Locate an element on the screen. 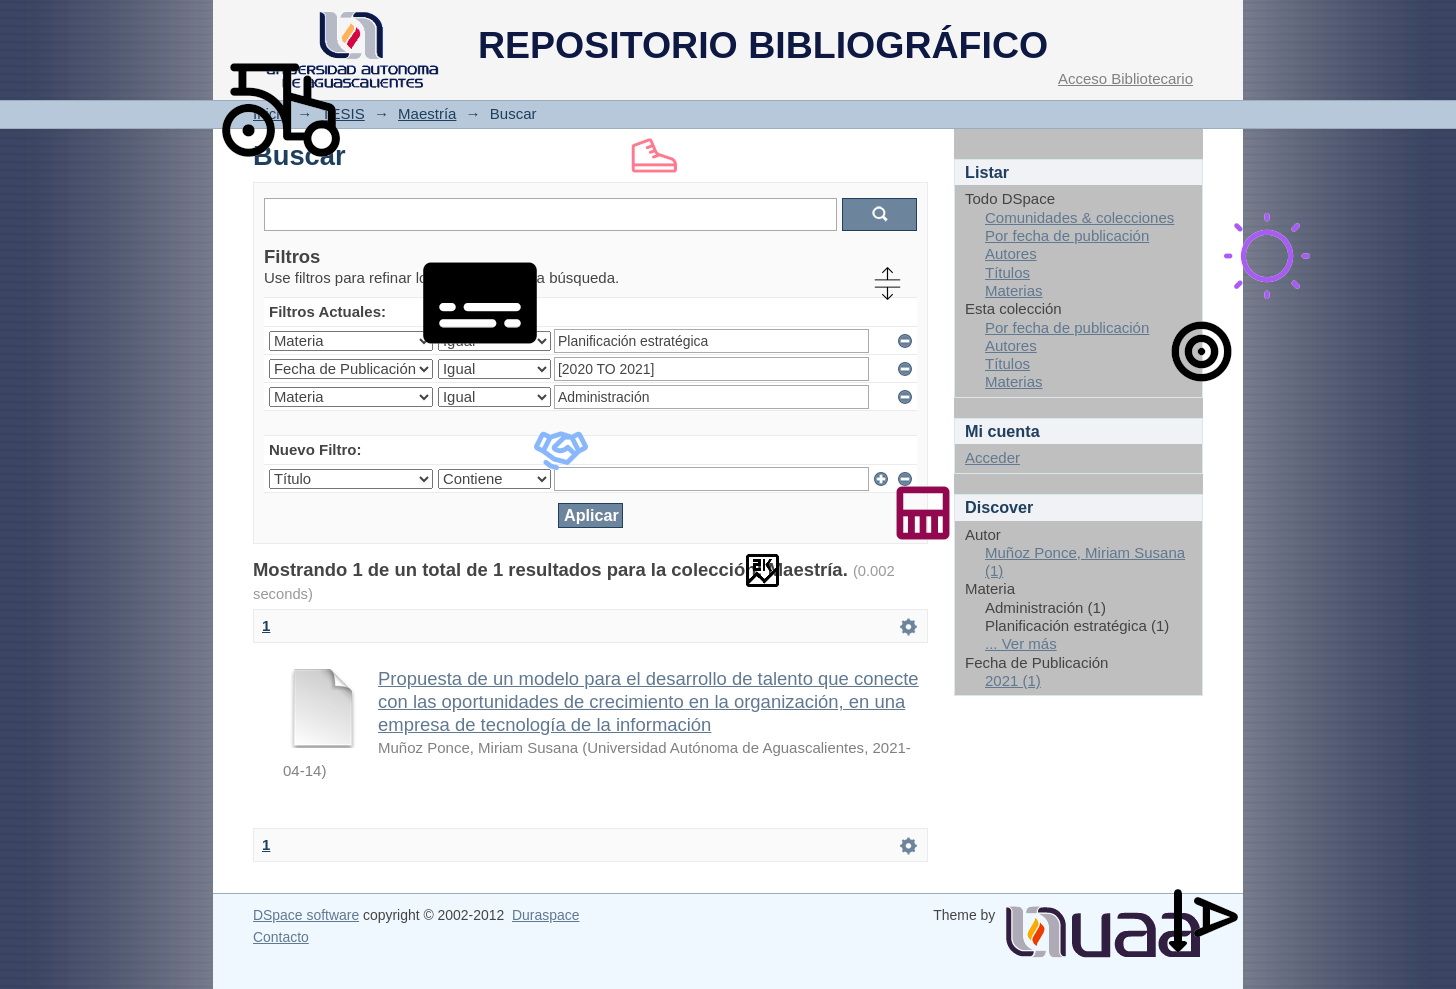 The height and width of the screenshot is (989, 1456). reduce screen brightness is located at coordinates (1267, 256).